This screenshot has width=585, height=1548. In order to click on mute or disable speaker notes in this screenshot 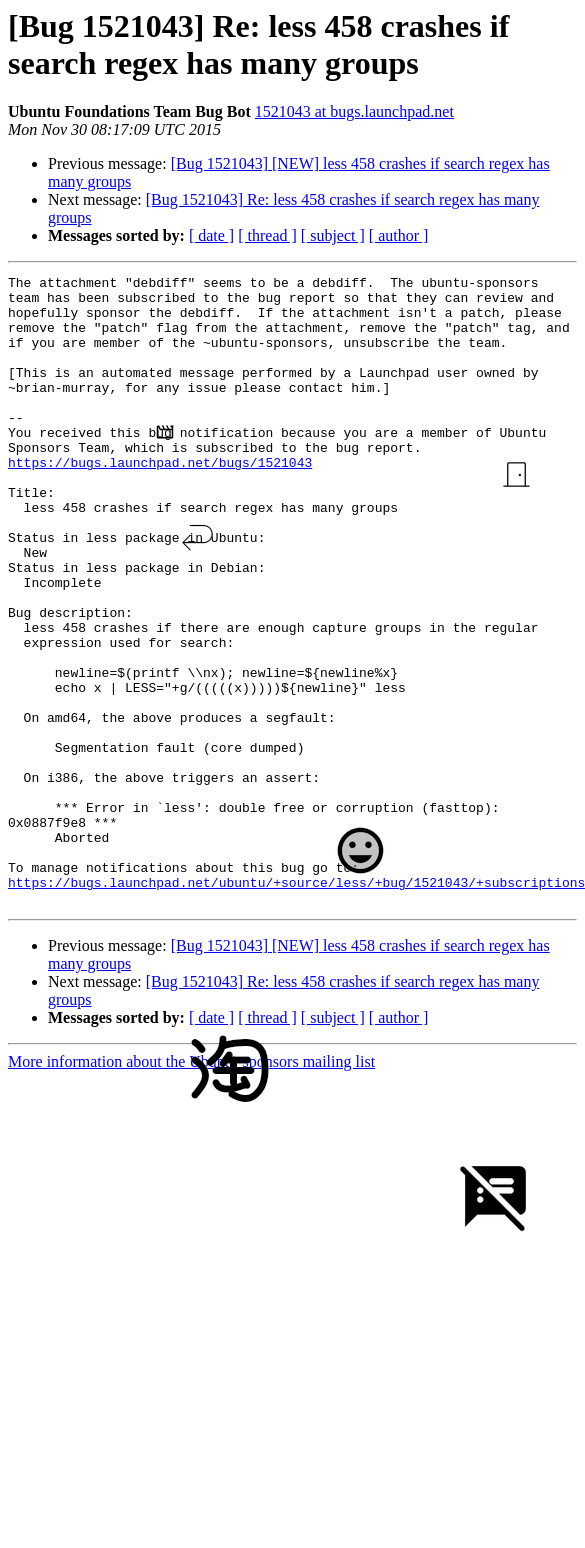, I will do `click(495, 1196)`.